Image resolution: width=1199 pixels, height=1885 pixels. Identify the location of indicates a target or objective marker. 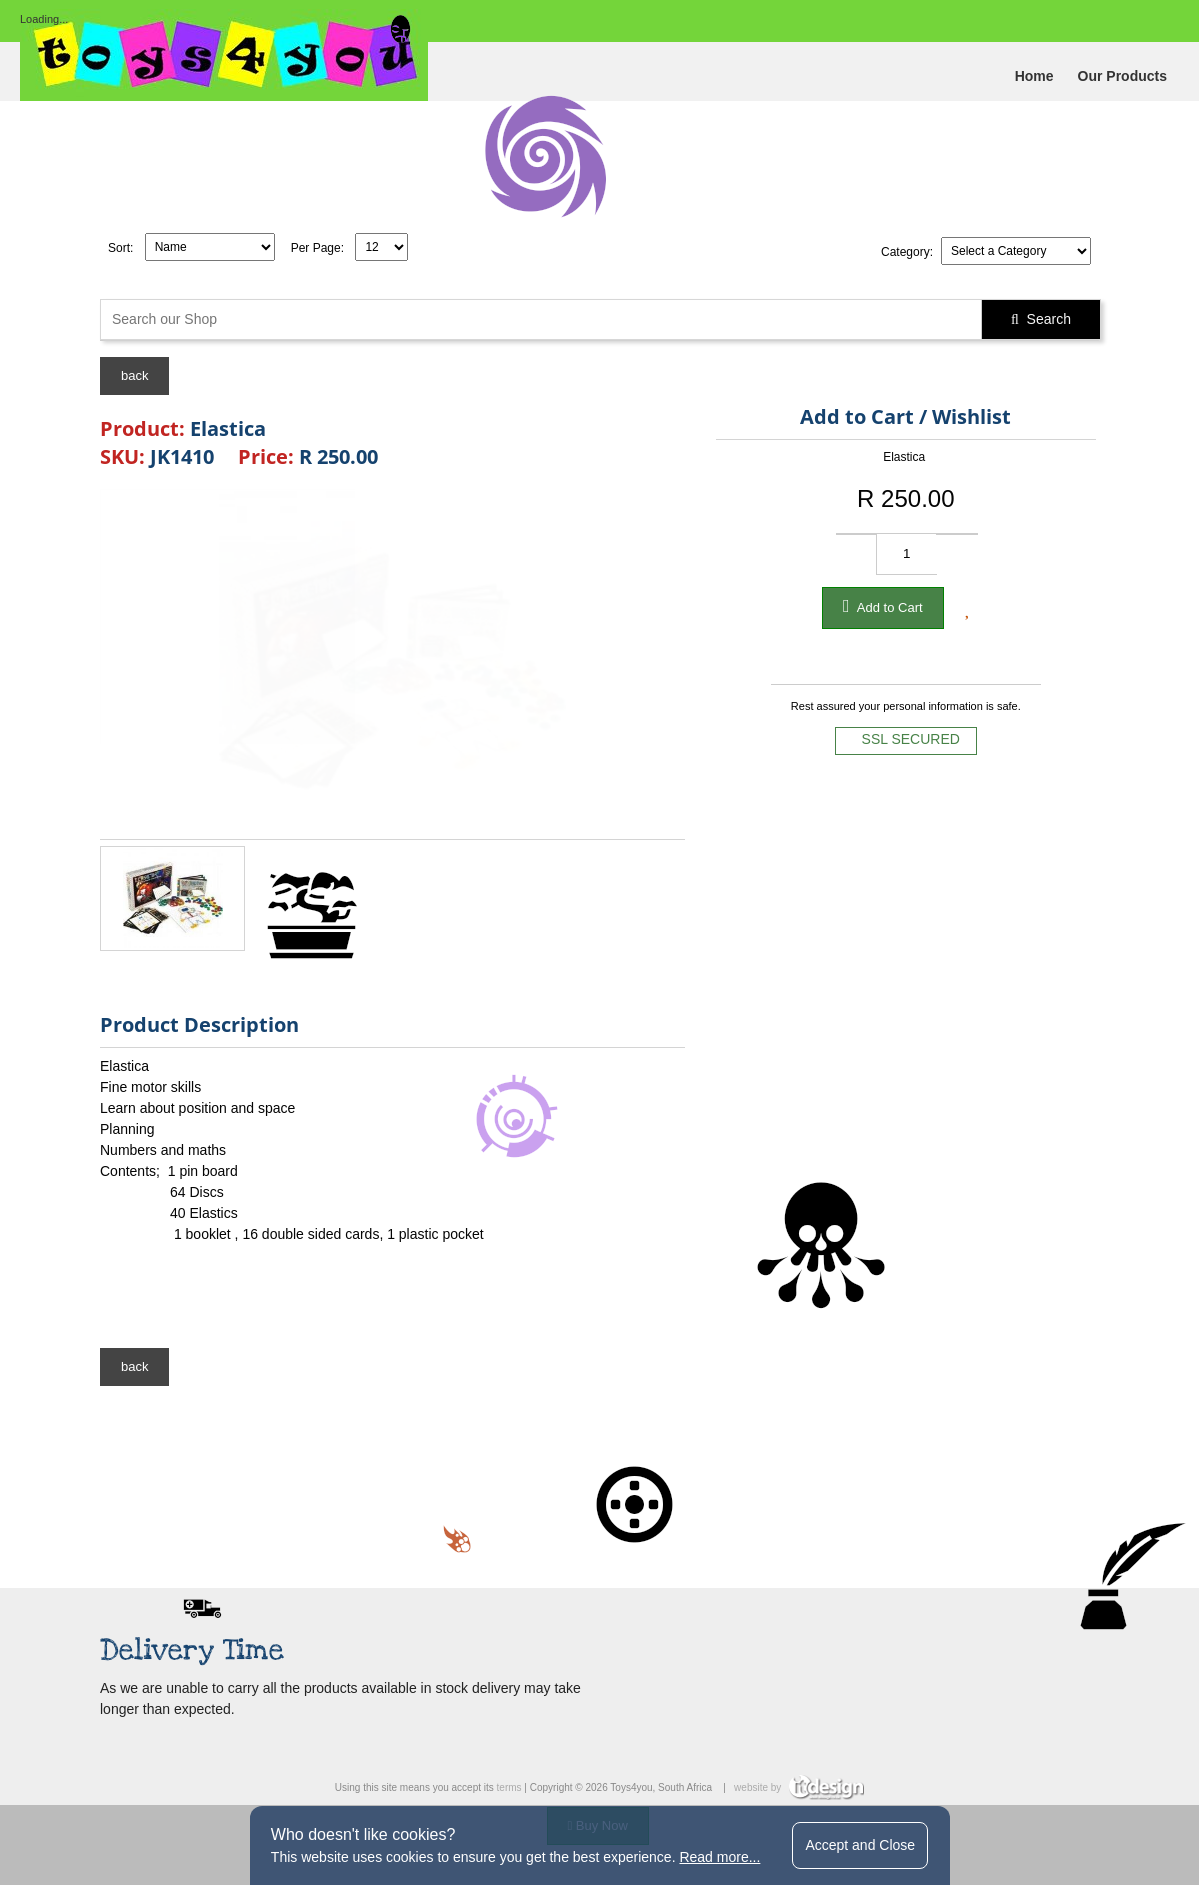
(634, 1504).